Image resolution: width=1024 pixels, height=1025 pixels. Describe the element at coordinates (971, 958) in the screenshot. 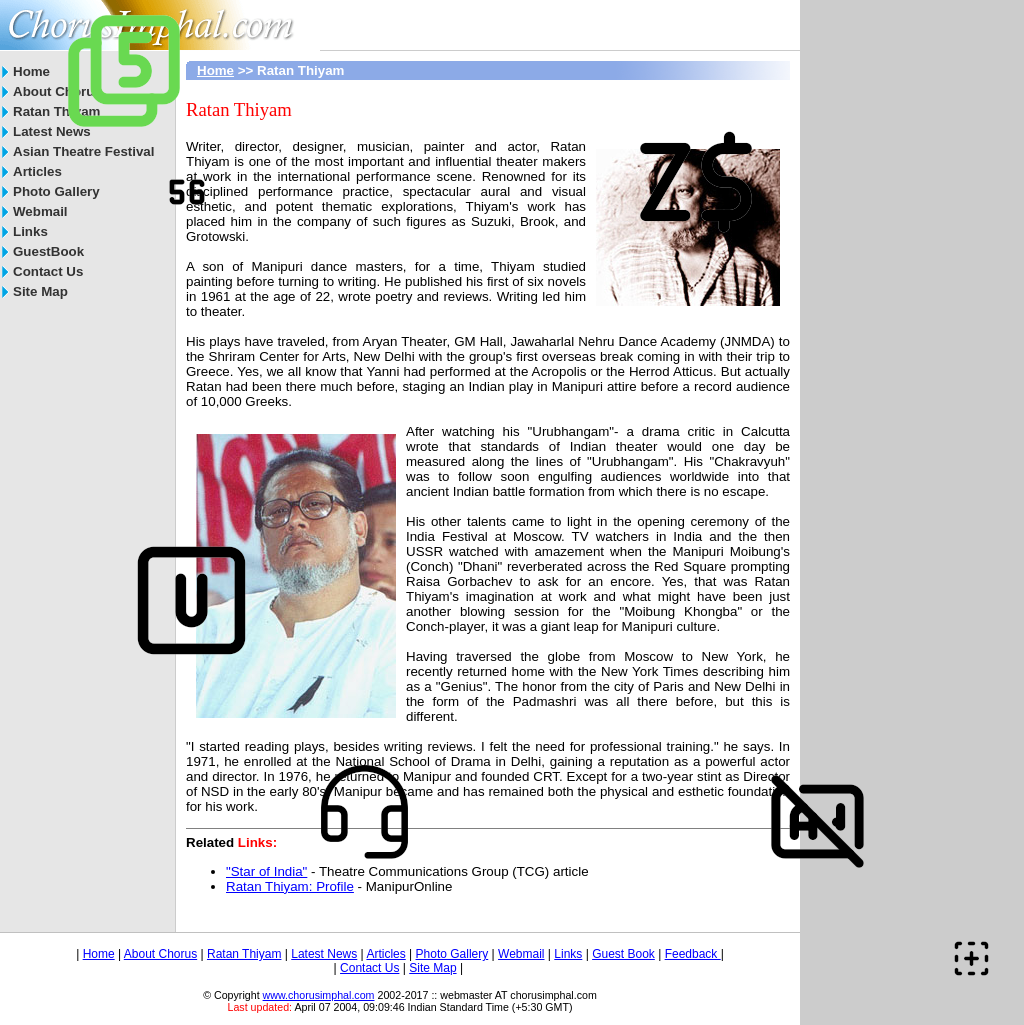

I see `add a new section to the document` at that location.